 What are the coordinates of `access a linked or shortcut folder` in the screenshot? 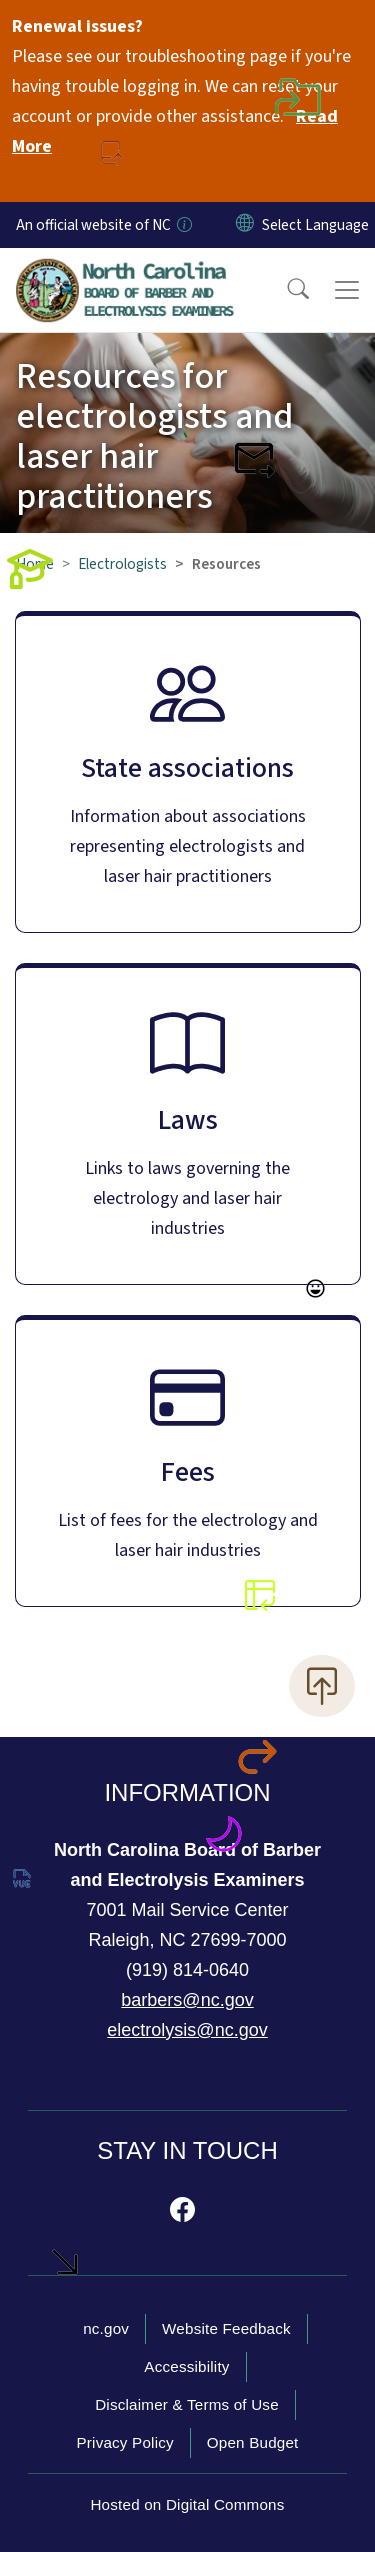 It's located at (300, 97).